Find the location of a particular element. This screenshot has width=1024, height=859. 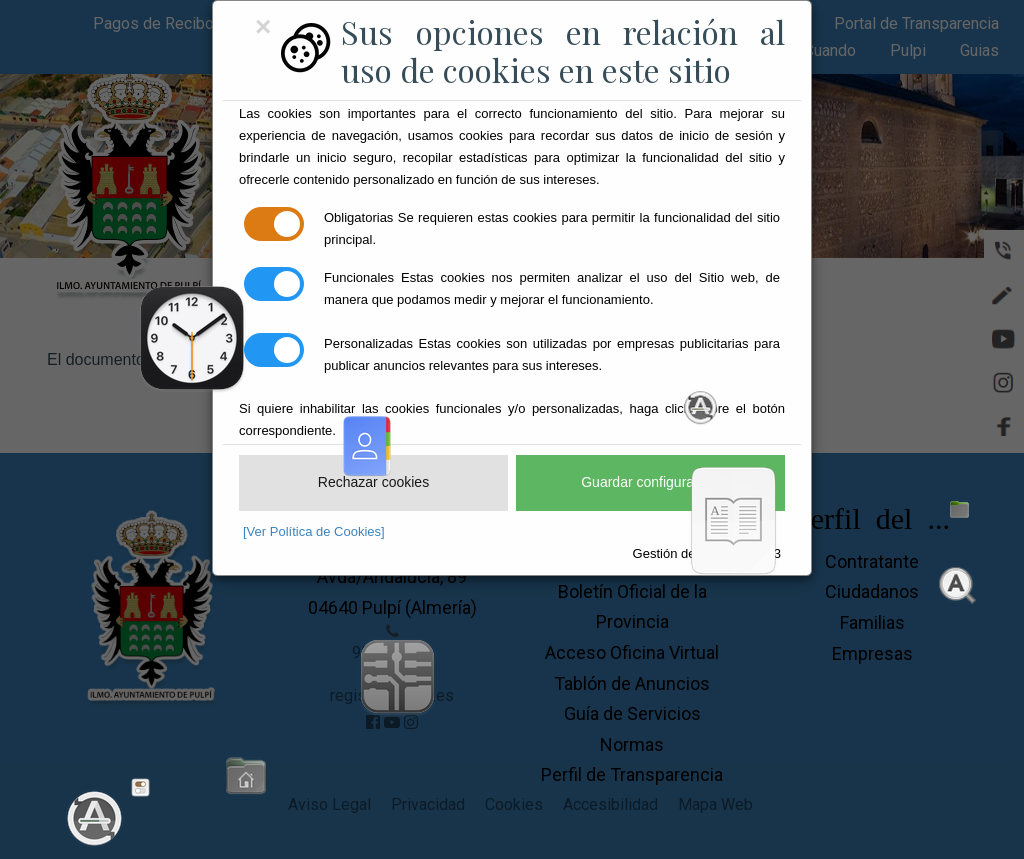

open gerbview application for viewing gerber files is located at coordinates (397, 676).